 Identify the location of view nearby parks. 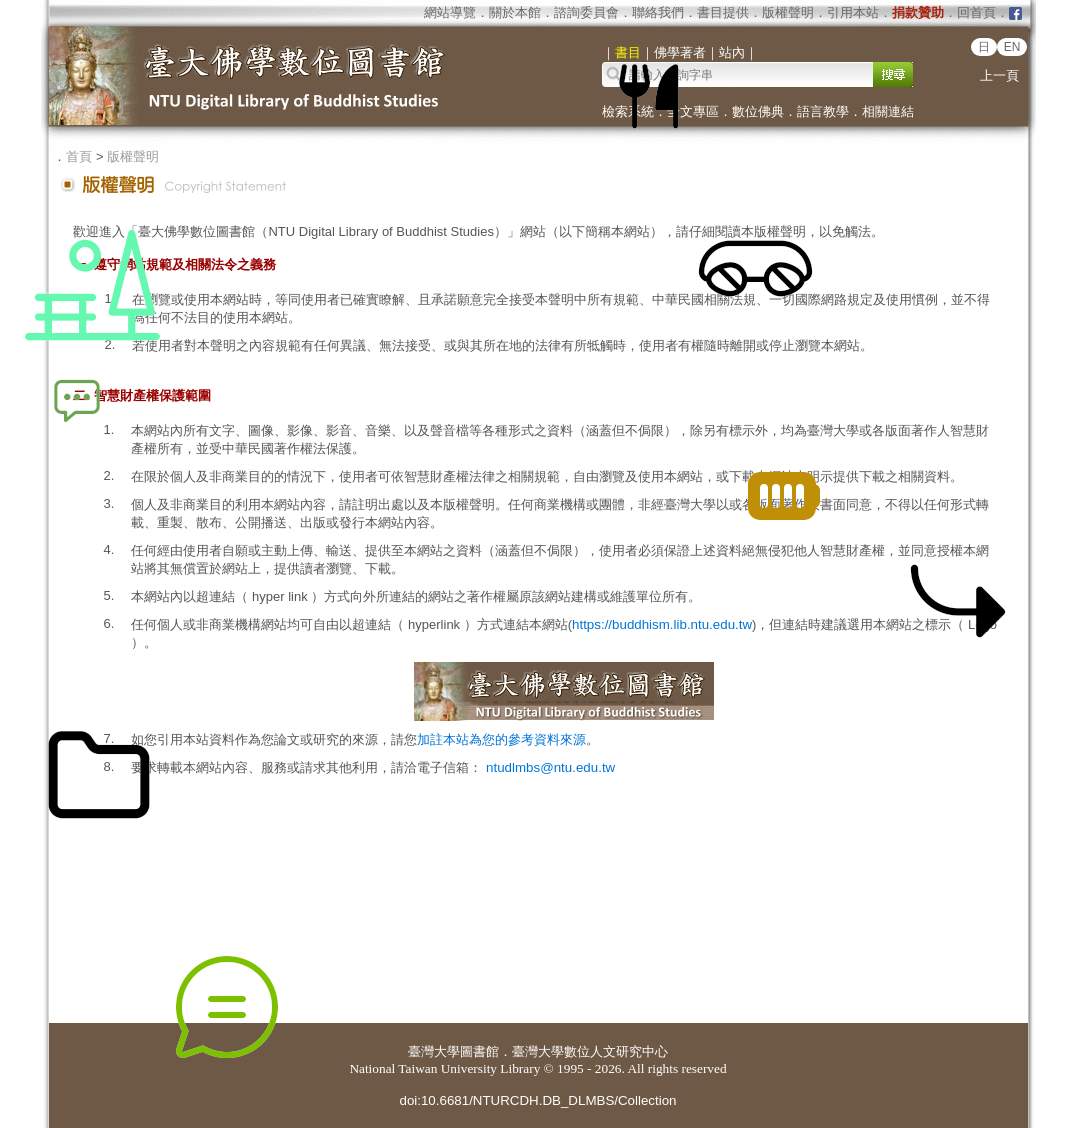
(92, 292).